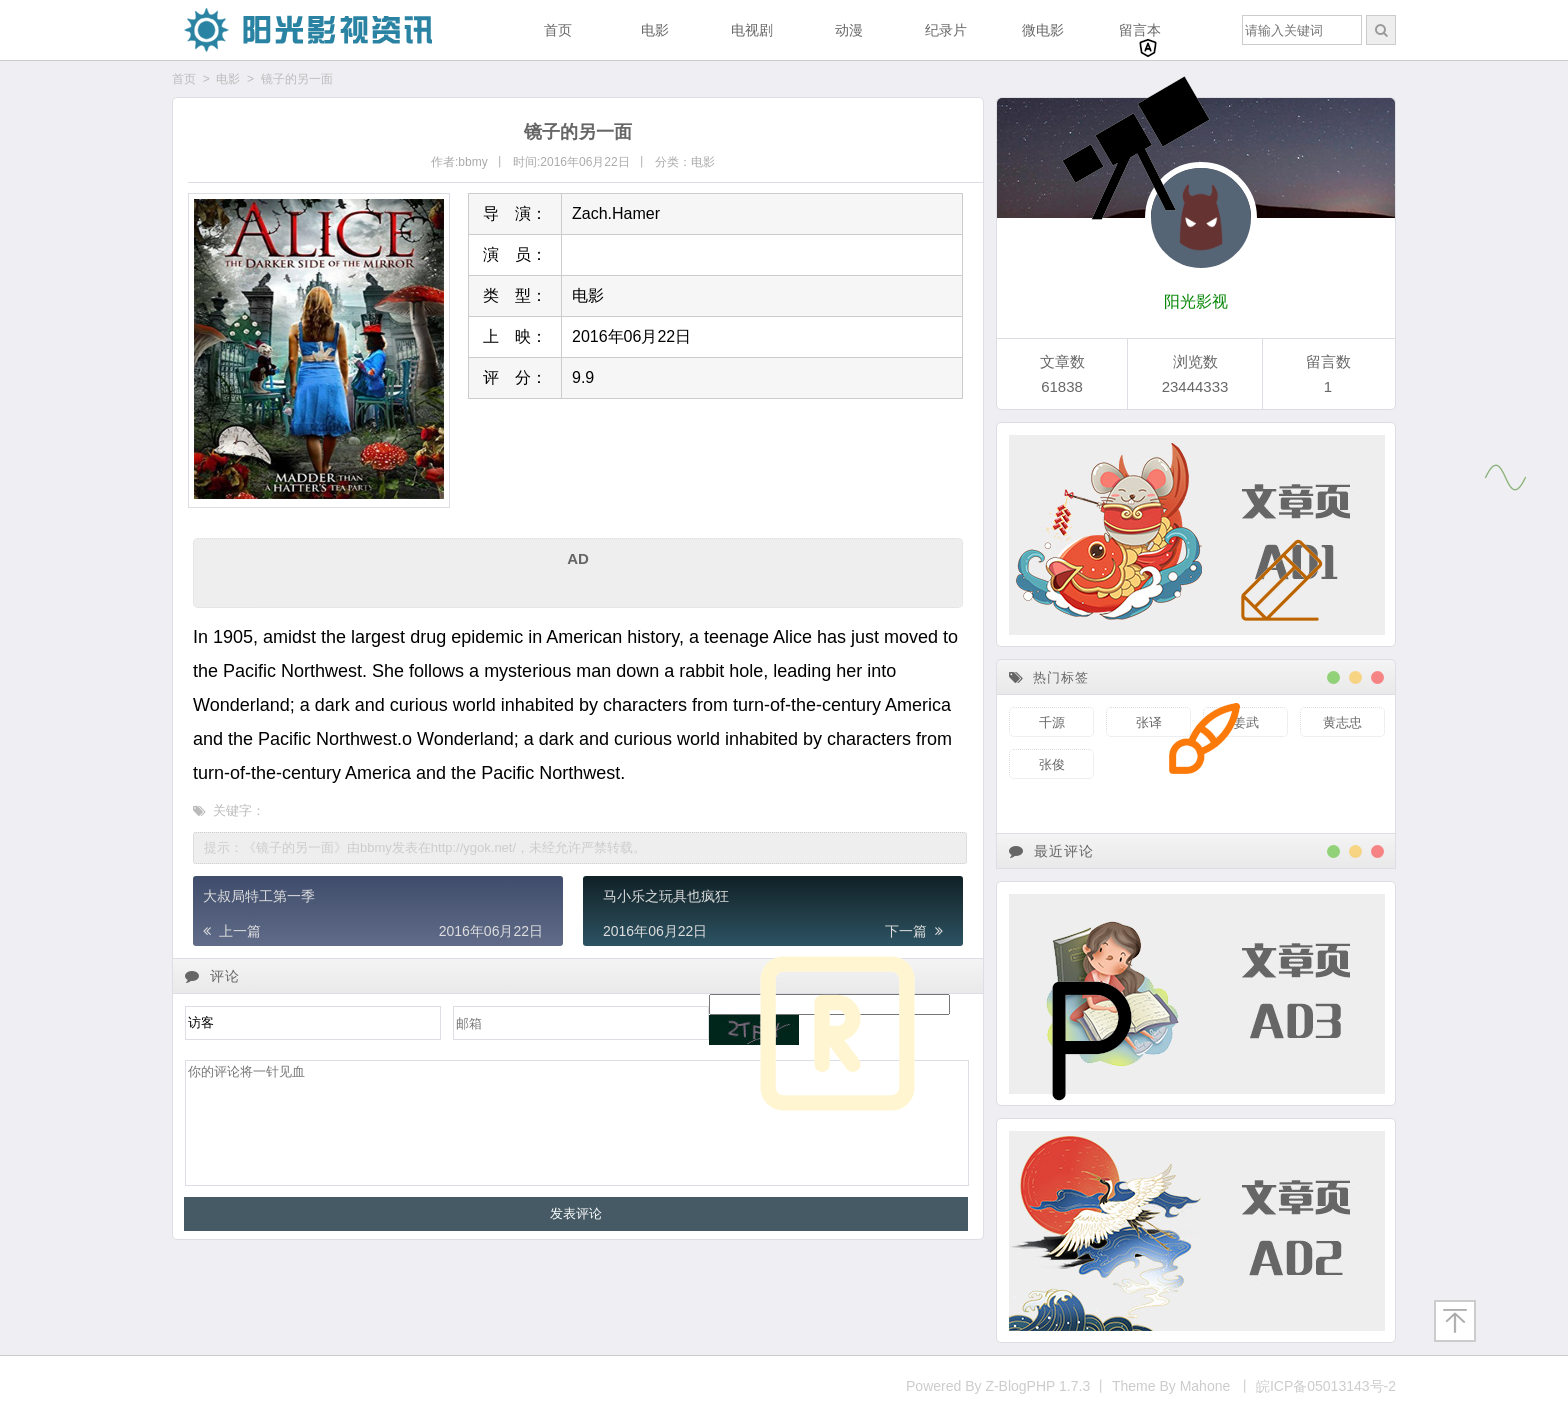 The image size is (1568, 1416). What do you see at coordinates (1136, 150) in the screenshot?
I see `explore or discover new content` at bounding box center [1136, 150].